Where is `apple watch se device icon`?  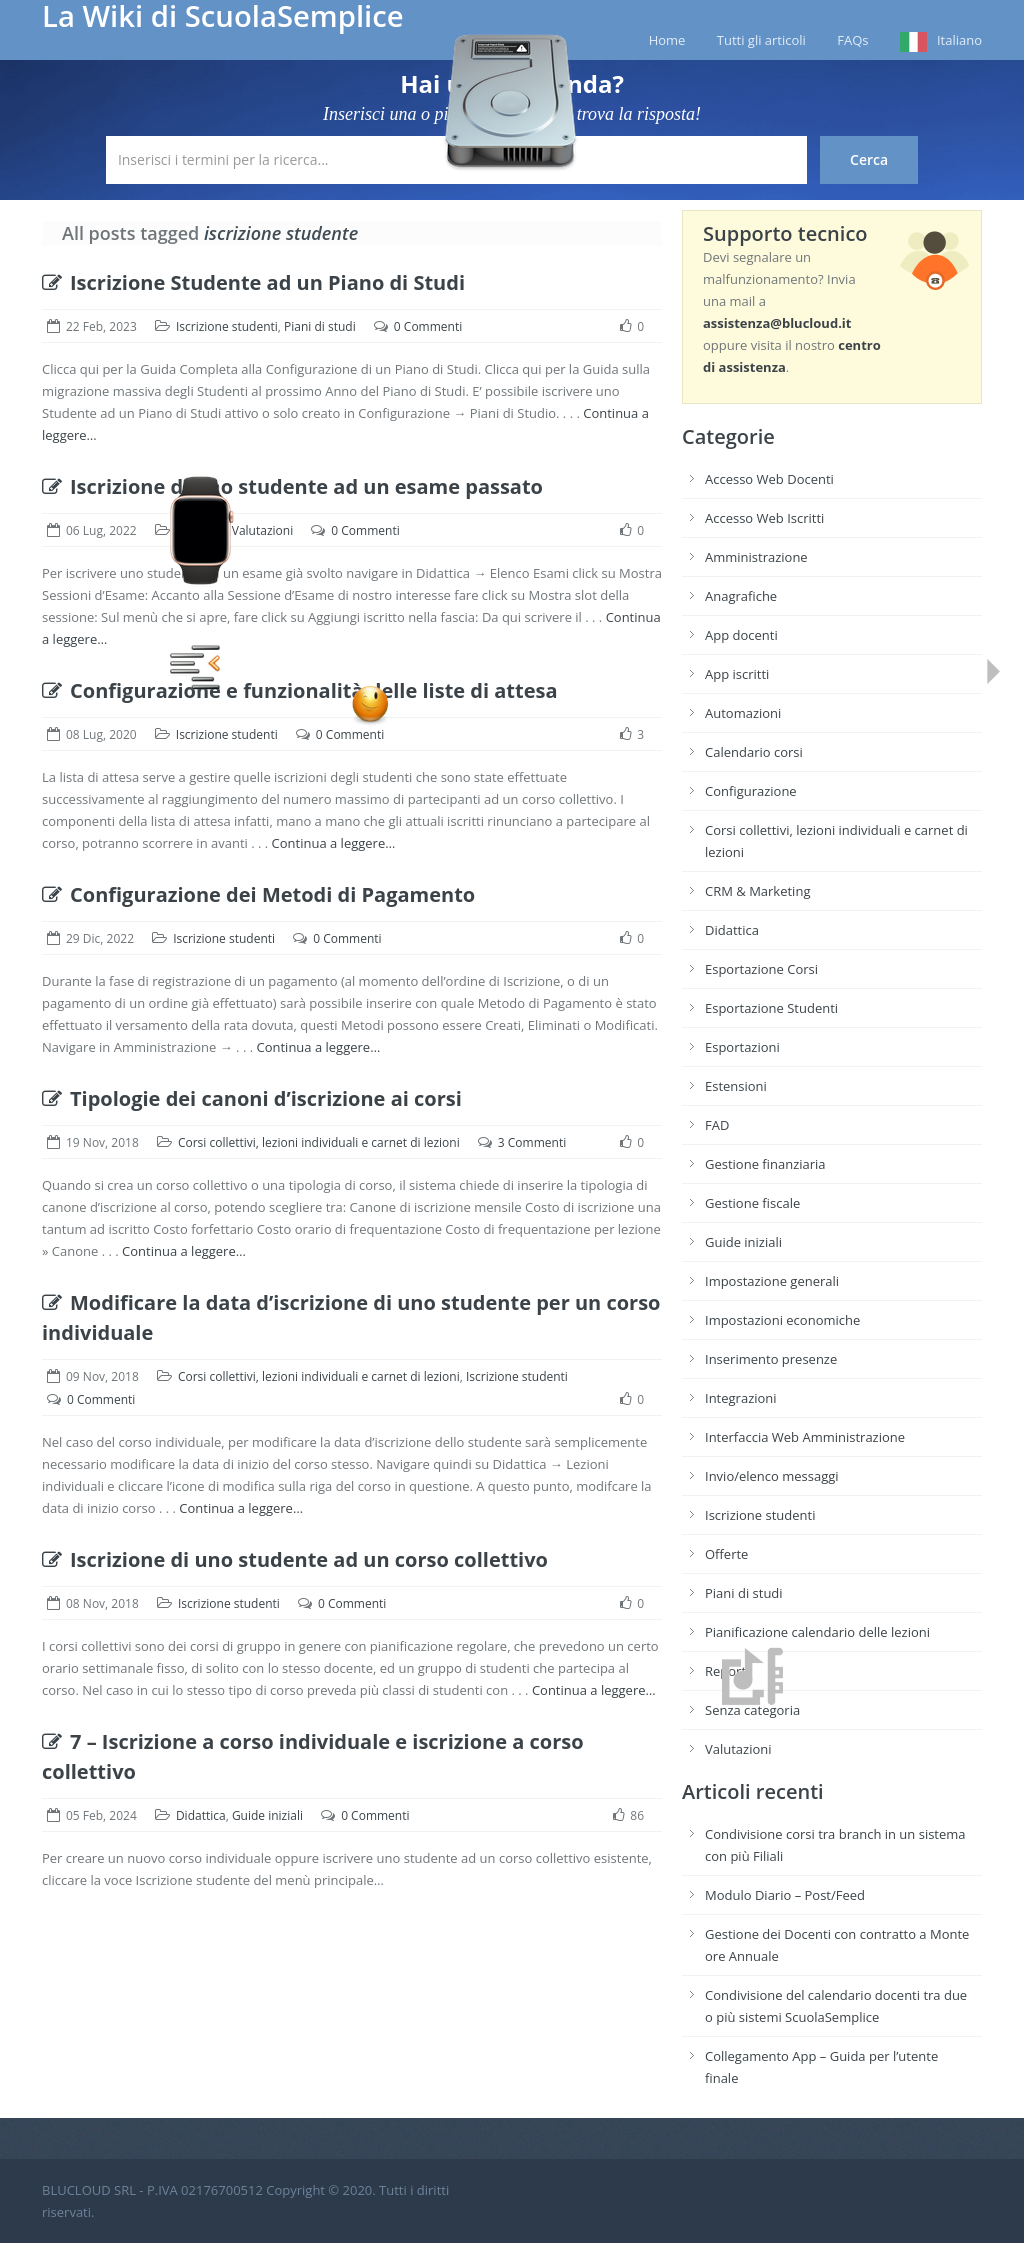
apple watch se device icon is located at coordinates (200, 530).